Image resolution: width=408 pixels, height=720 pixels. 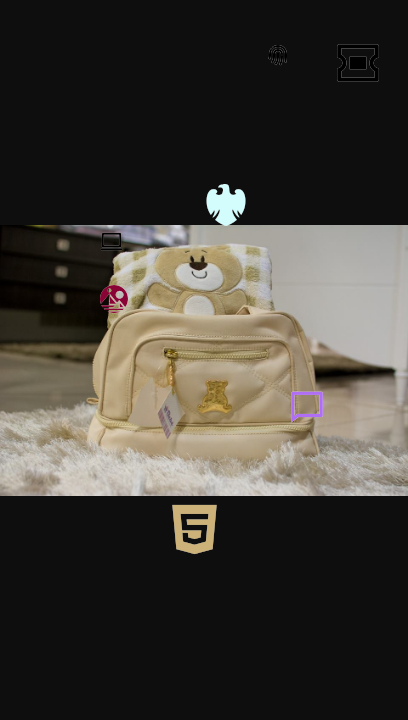 I want to click on open the Barclays banking app, so click(x=226, y=205).